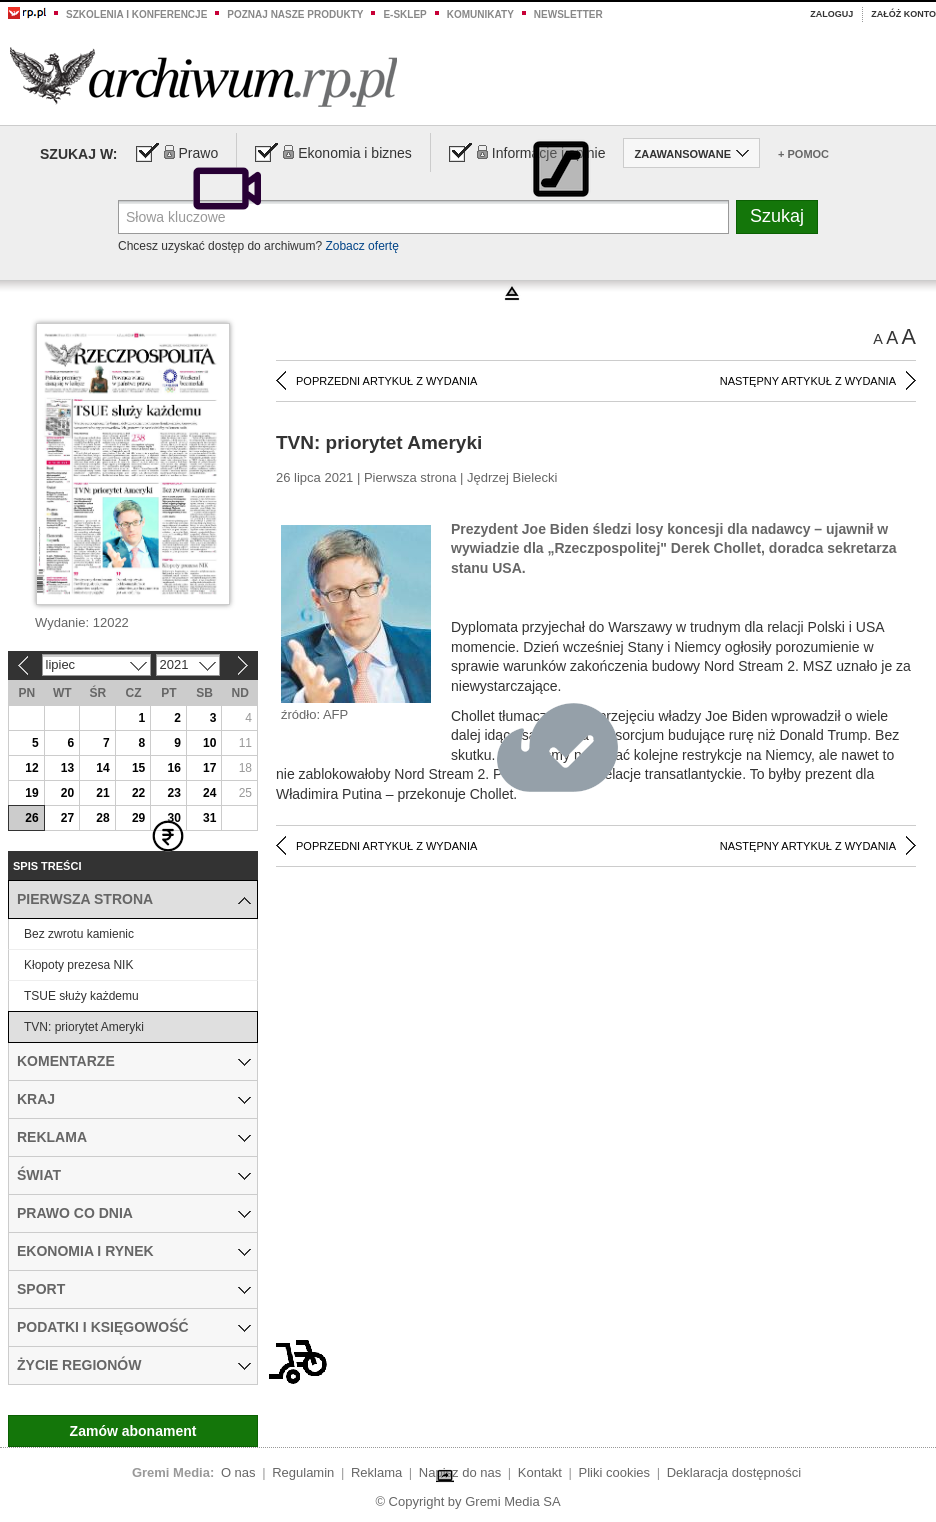  What do you see at coordinates (512, 293) in the screenshot?
I see `eject removable media or disc` at bounding box center [512, 293].